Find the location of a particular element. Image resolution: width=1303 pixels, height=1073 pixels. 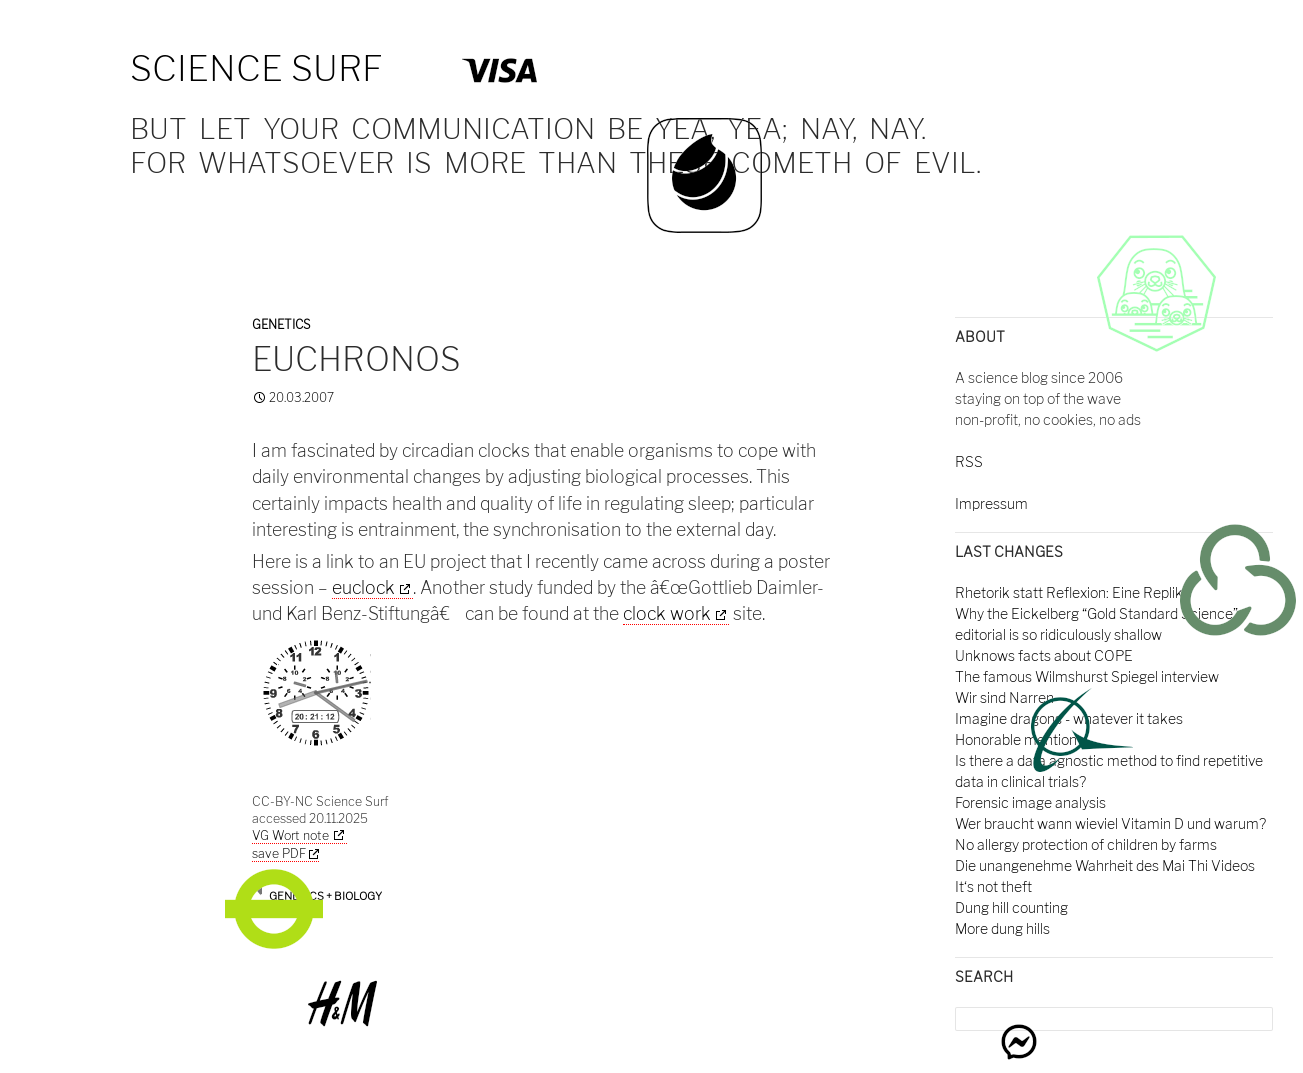

visa payment method accepted is located at coordinates (499, 70).